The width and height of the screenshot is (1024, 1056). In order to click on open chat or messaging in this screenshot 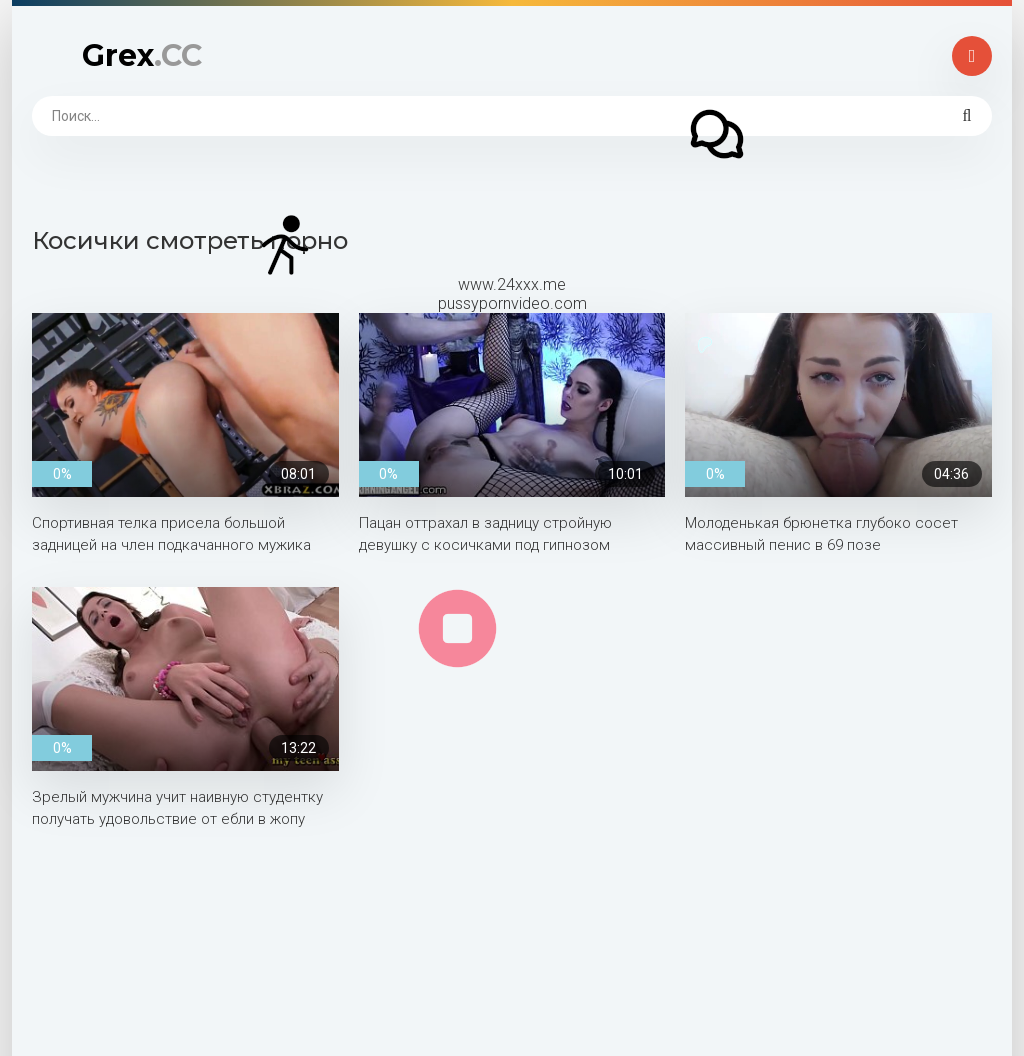, I will do `click(717, 134)`.